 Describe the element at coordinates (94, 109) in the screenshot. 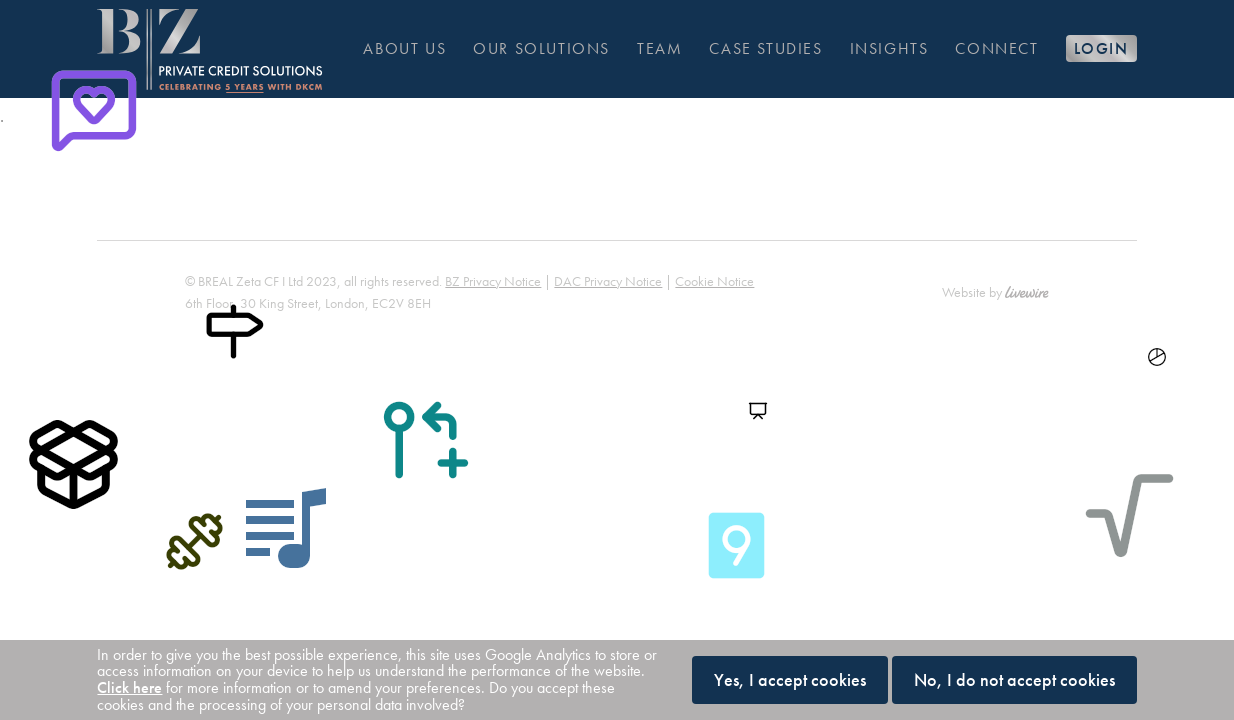

I see `send a like or love reaction in chat` at that location.